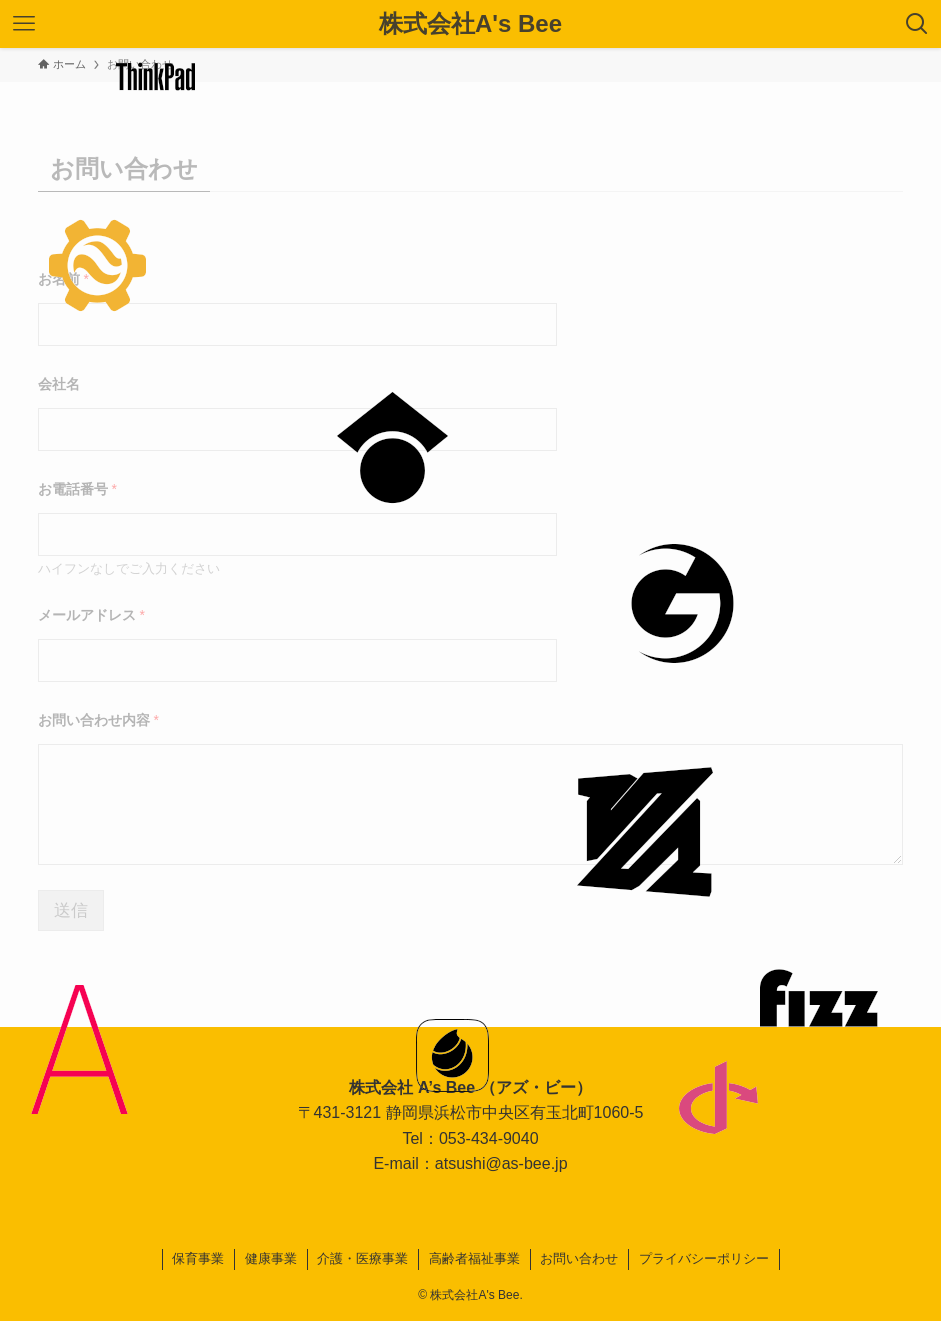  I want to click on FFmpeg multimedia framework logo, so click(645, 832).